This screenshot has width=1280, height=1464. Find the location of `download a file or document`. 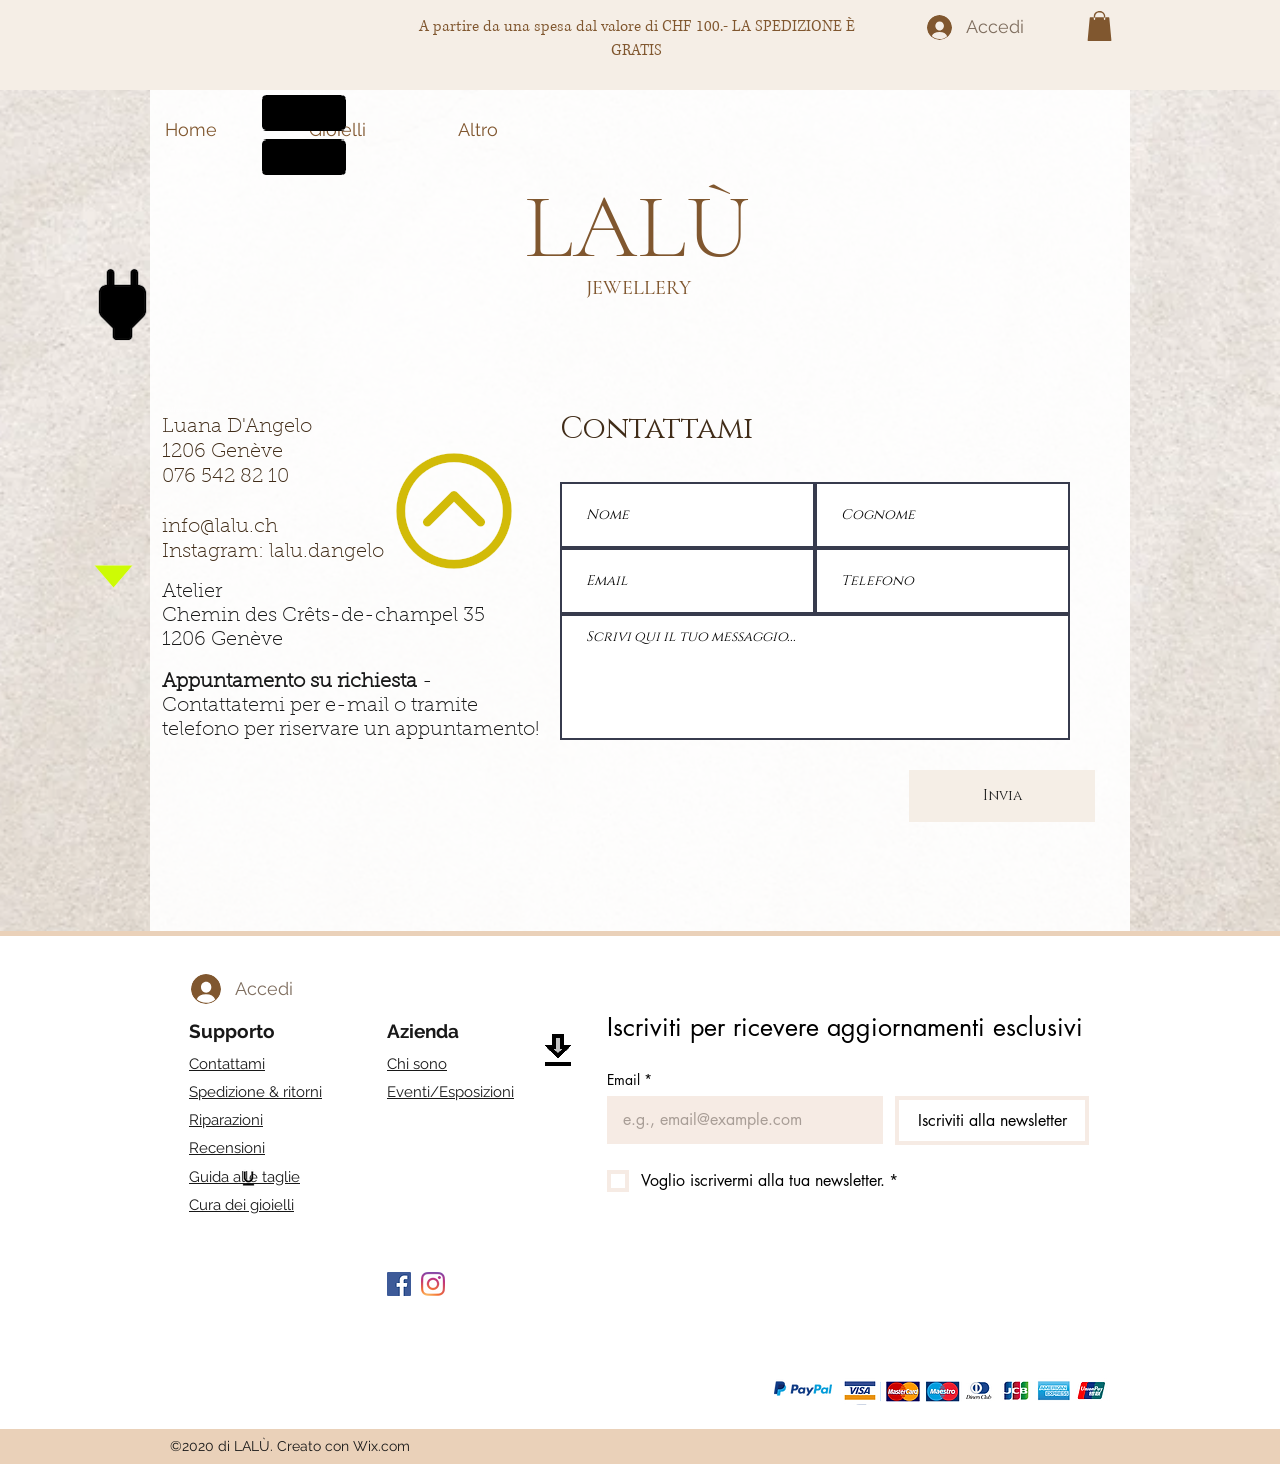

download a file or document is located at coordinates (558, 1051).